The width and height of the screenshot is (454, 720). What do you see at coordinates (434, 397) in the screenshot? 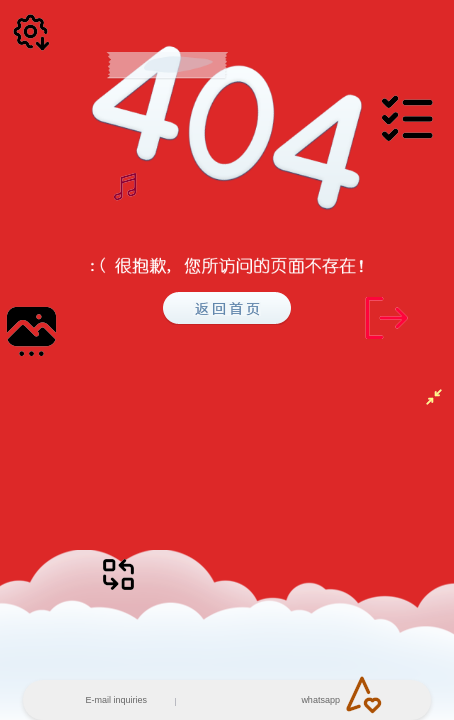
I see `minimize or reduce window size` at bounding box center [434, 397].